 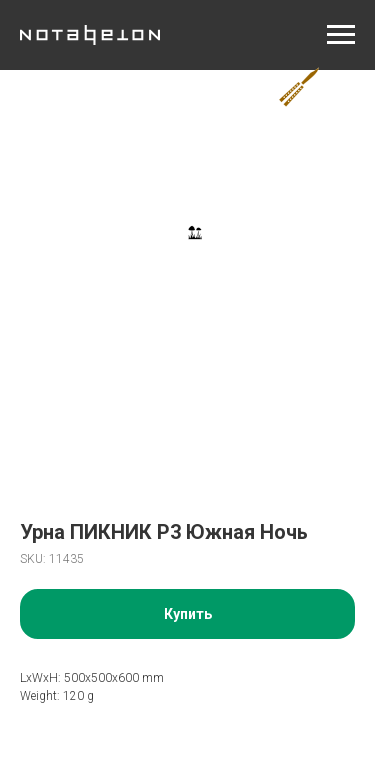 What do you see at coordinates (299, 87) in the screenshot?
I see `select butterfly knife weapon in game inventory` at bounding box center [299, 87].